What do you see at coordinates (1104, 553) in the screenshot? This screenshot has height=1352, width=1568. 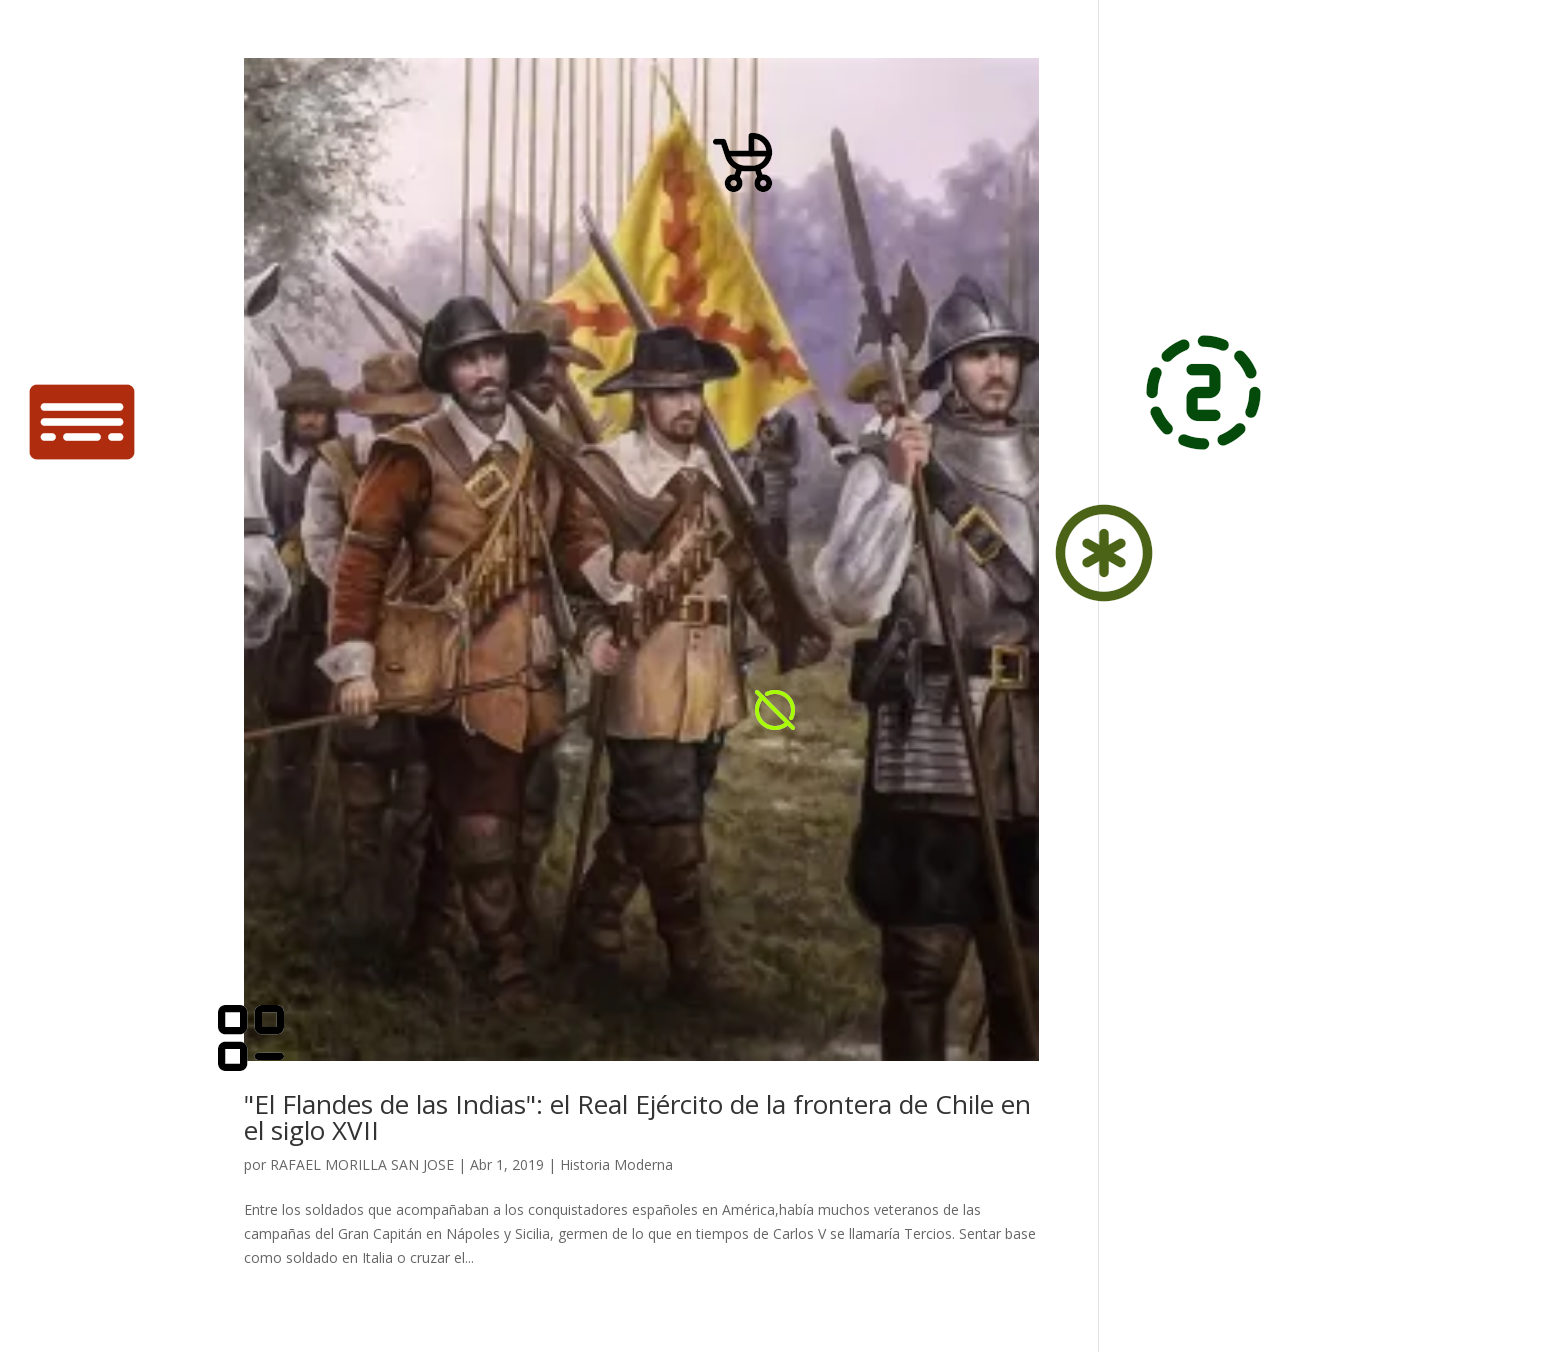 I see `access medical or health features` at bounding box center [1104, 553].